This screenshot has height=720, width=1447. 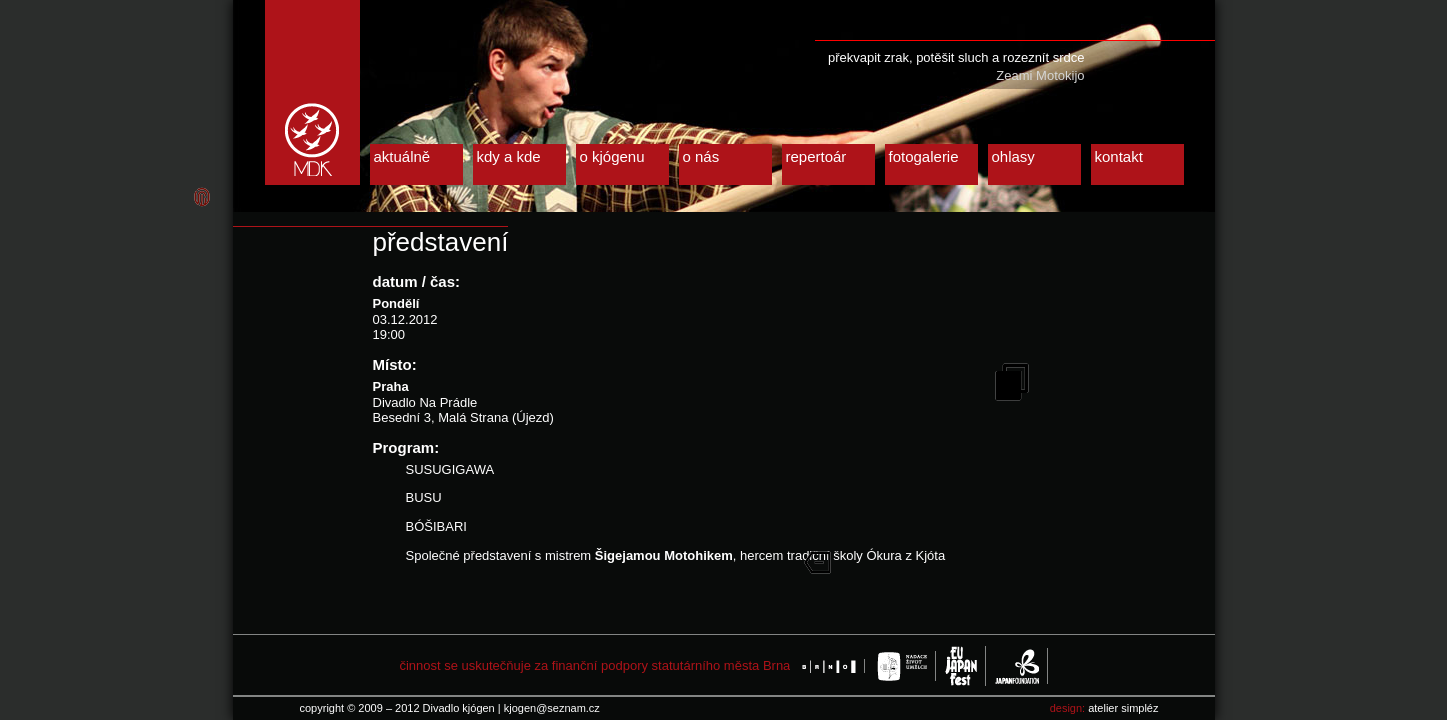 I want to click on enable fingerprint authentication, so click(x=202, y=197).